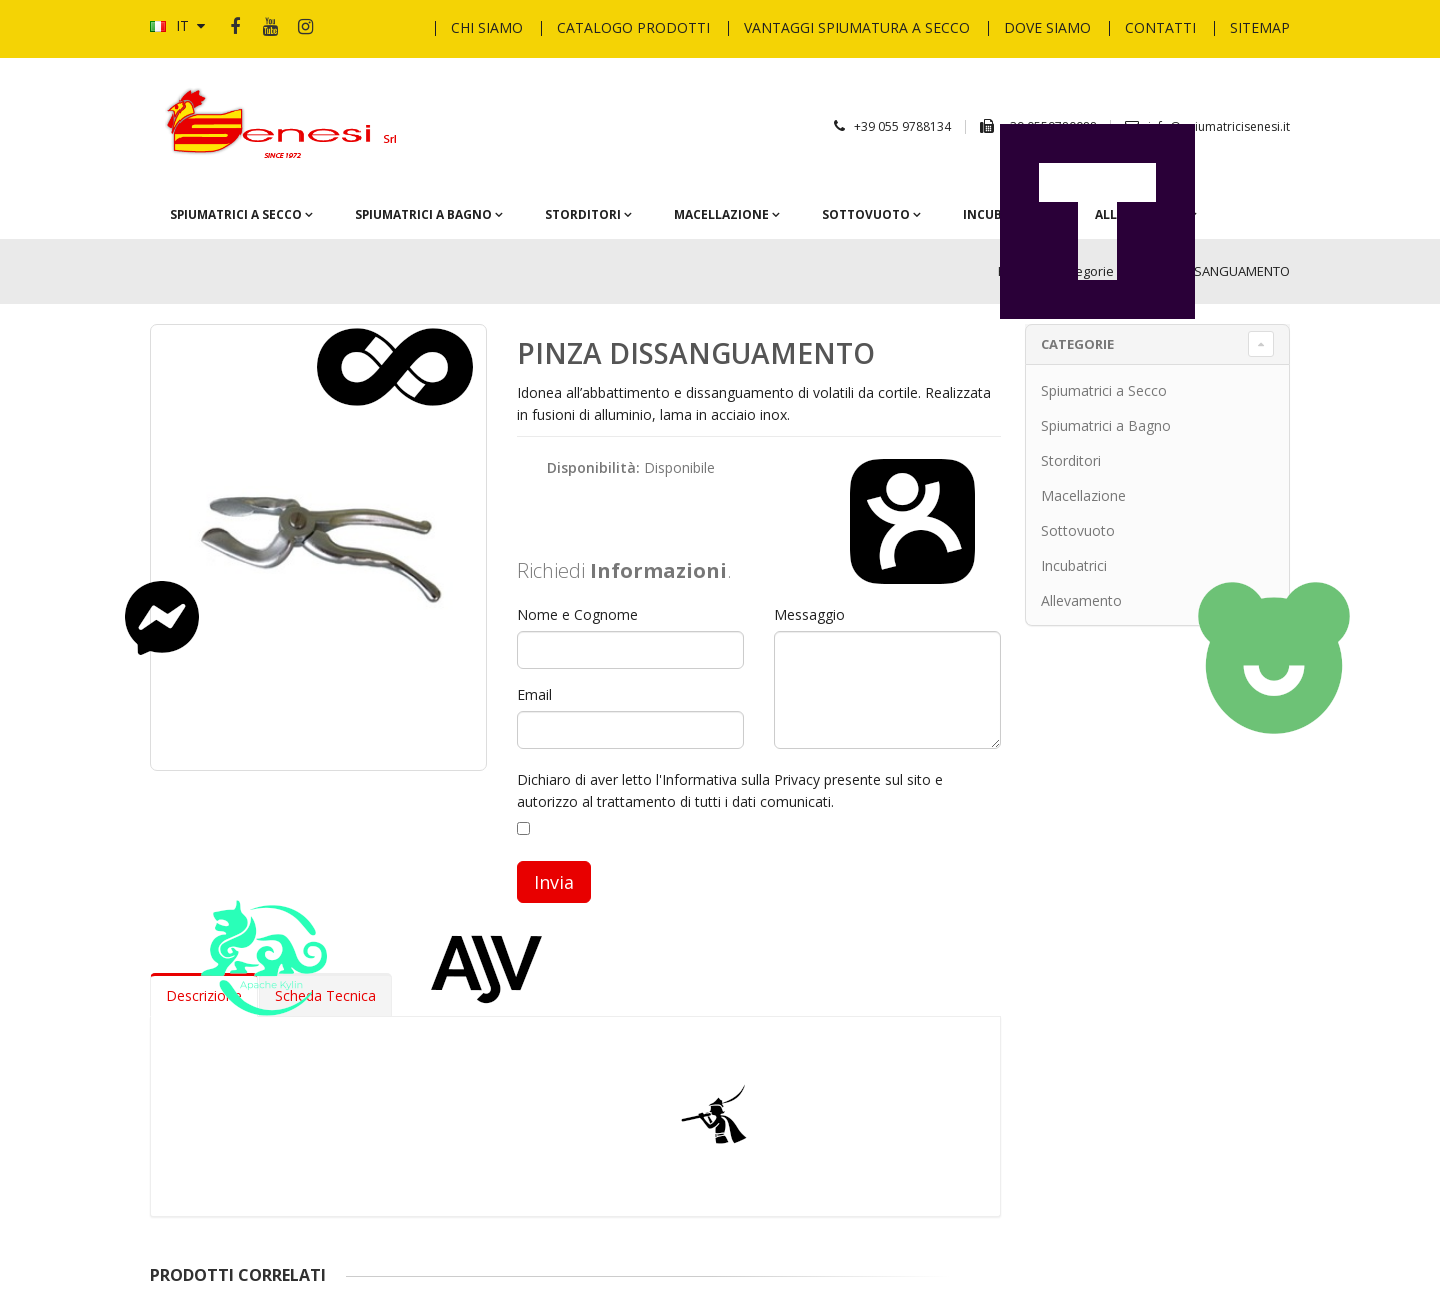  What do you see at coordinates (912, 521) in the screenshot?
I see `open the Dianping app` at bounding box center [912, 521].